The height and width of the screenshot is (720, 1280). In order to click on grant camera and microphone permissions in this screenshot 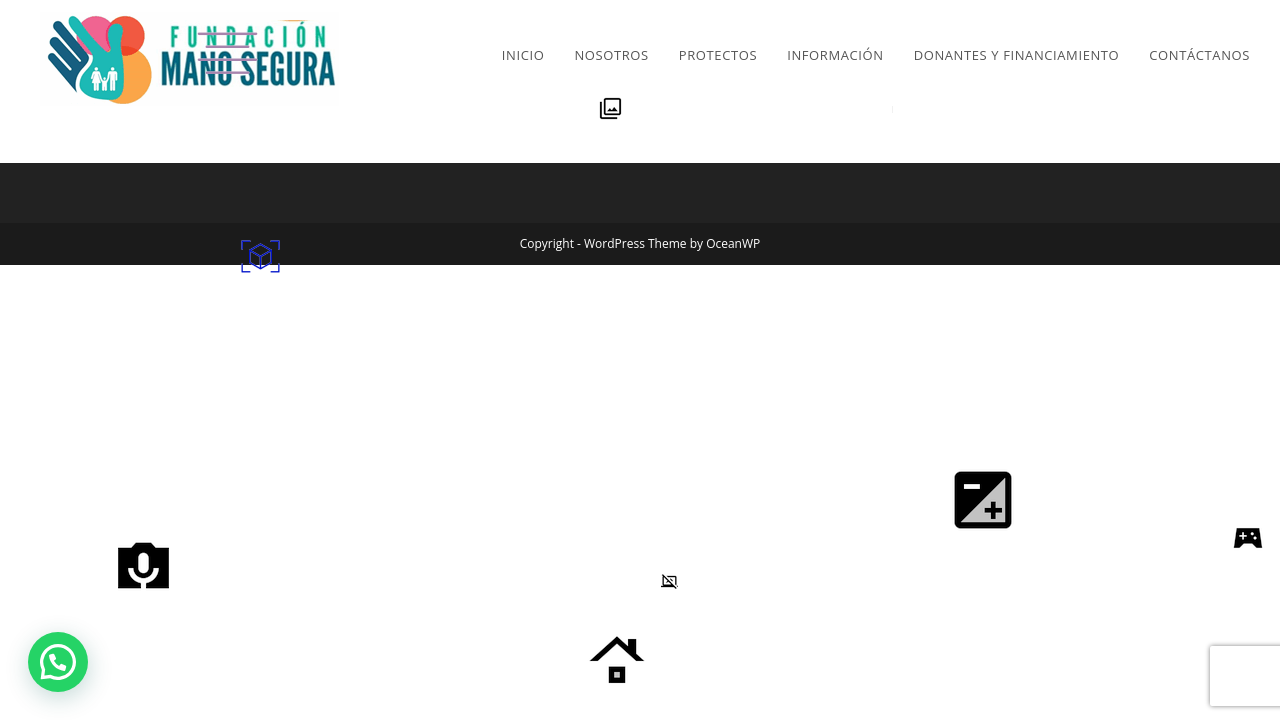, I will do `click(143, 565)`.